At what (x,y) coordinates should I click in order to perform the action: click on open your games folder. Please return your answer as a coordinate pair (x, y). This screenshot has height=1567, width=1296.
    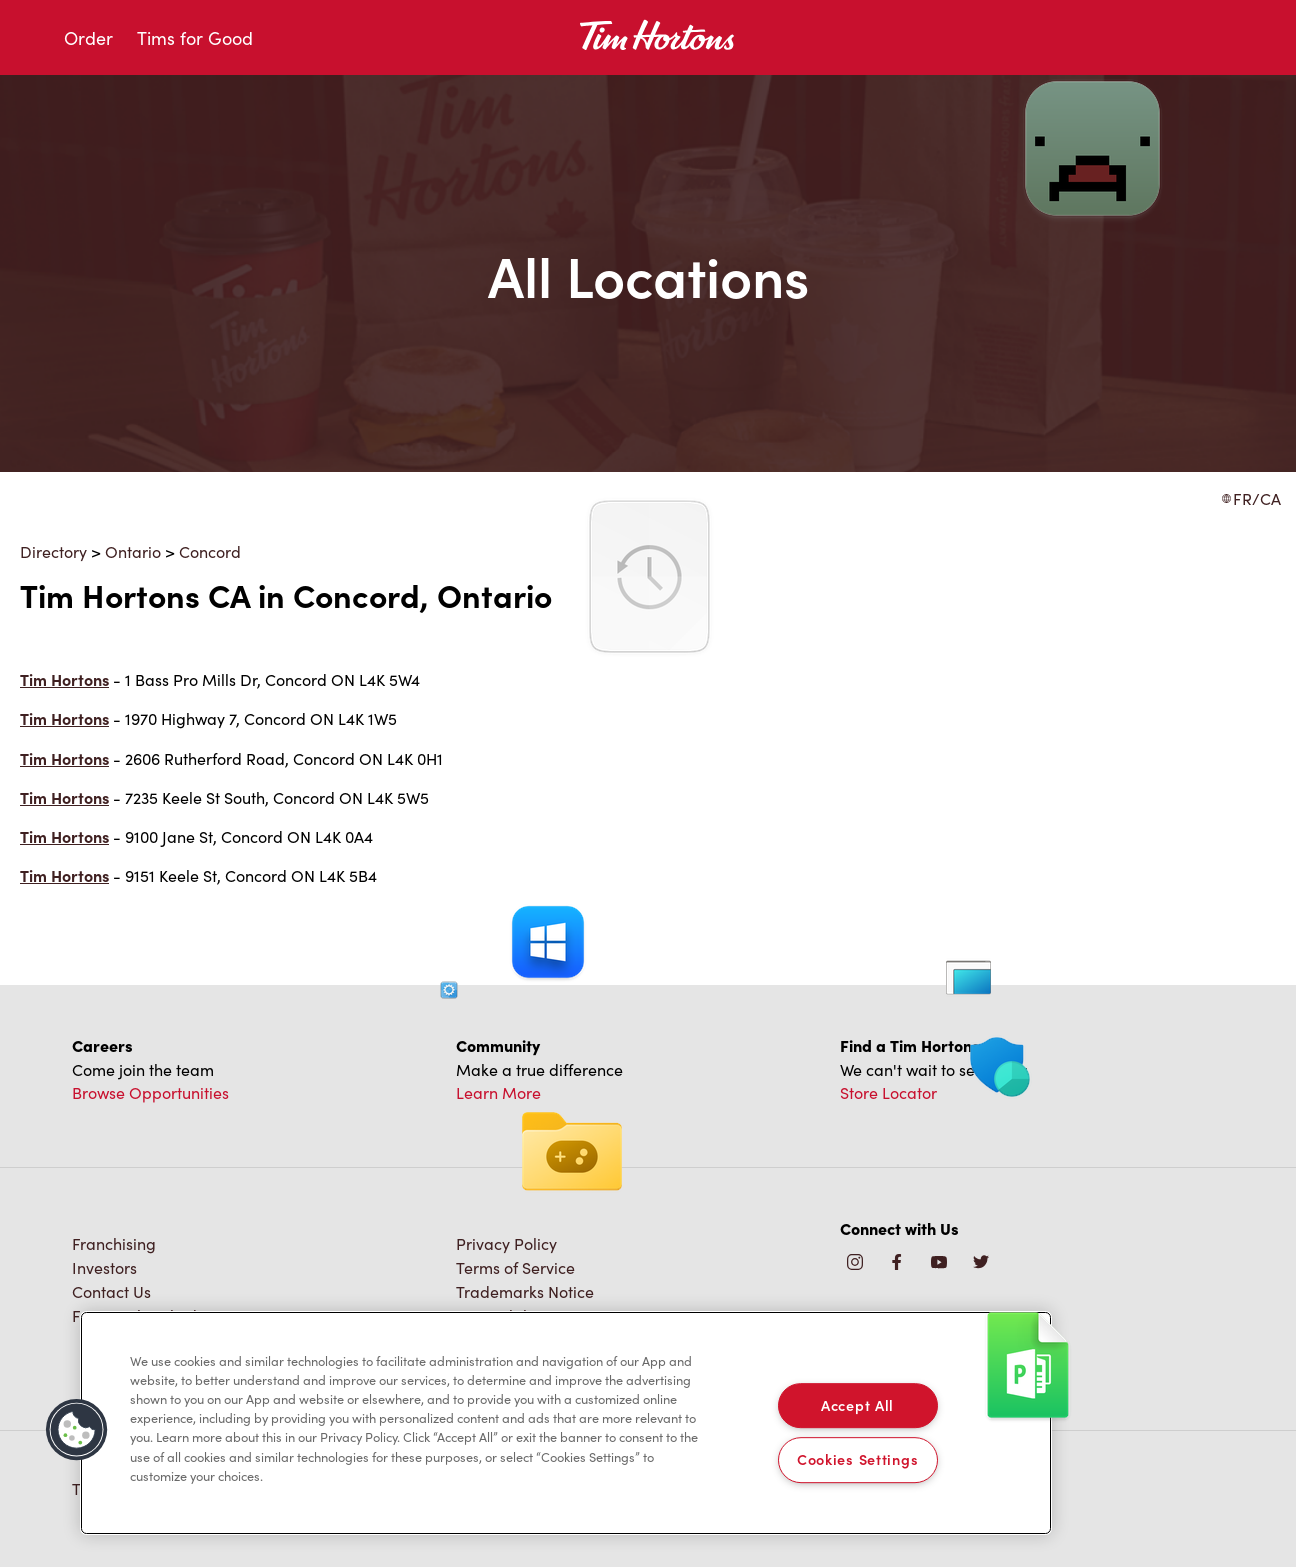
    Looking at the image, I should click on (572, 1154).